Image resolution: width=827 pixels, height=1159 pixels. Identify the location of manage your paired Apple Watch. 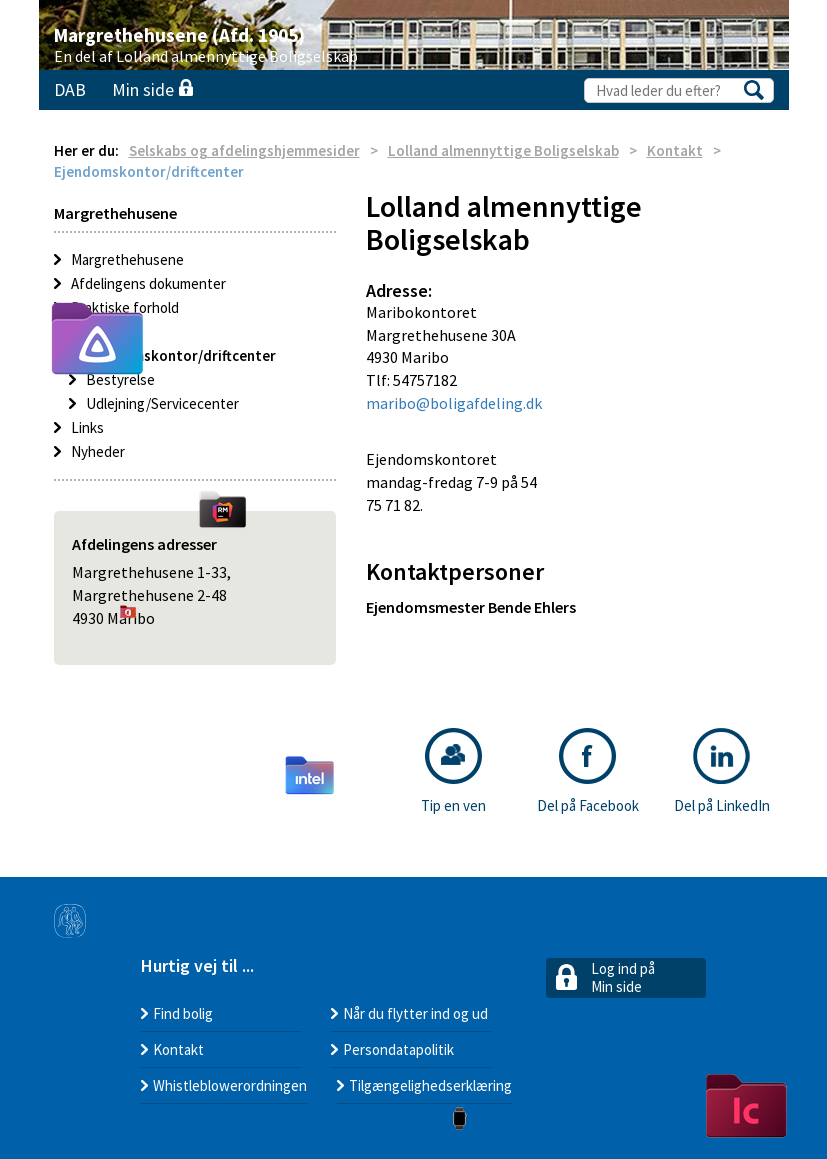
(459, 1118).